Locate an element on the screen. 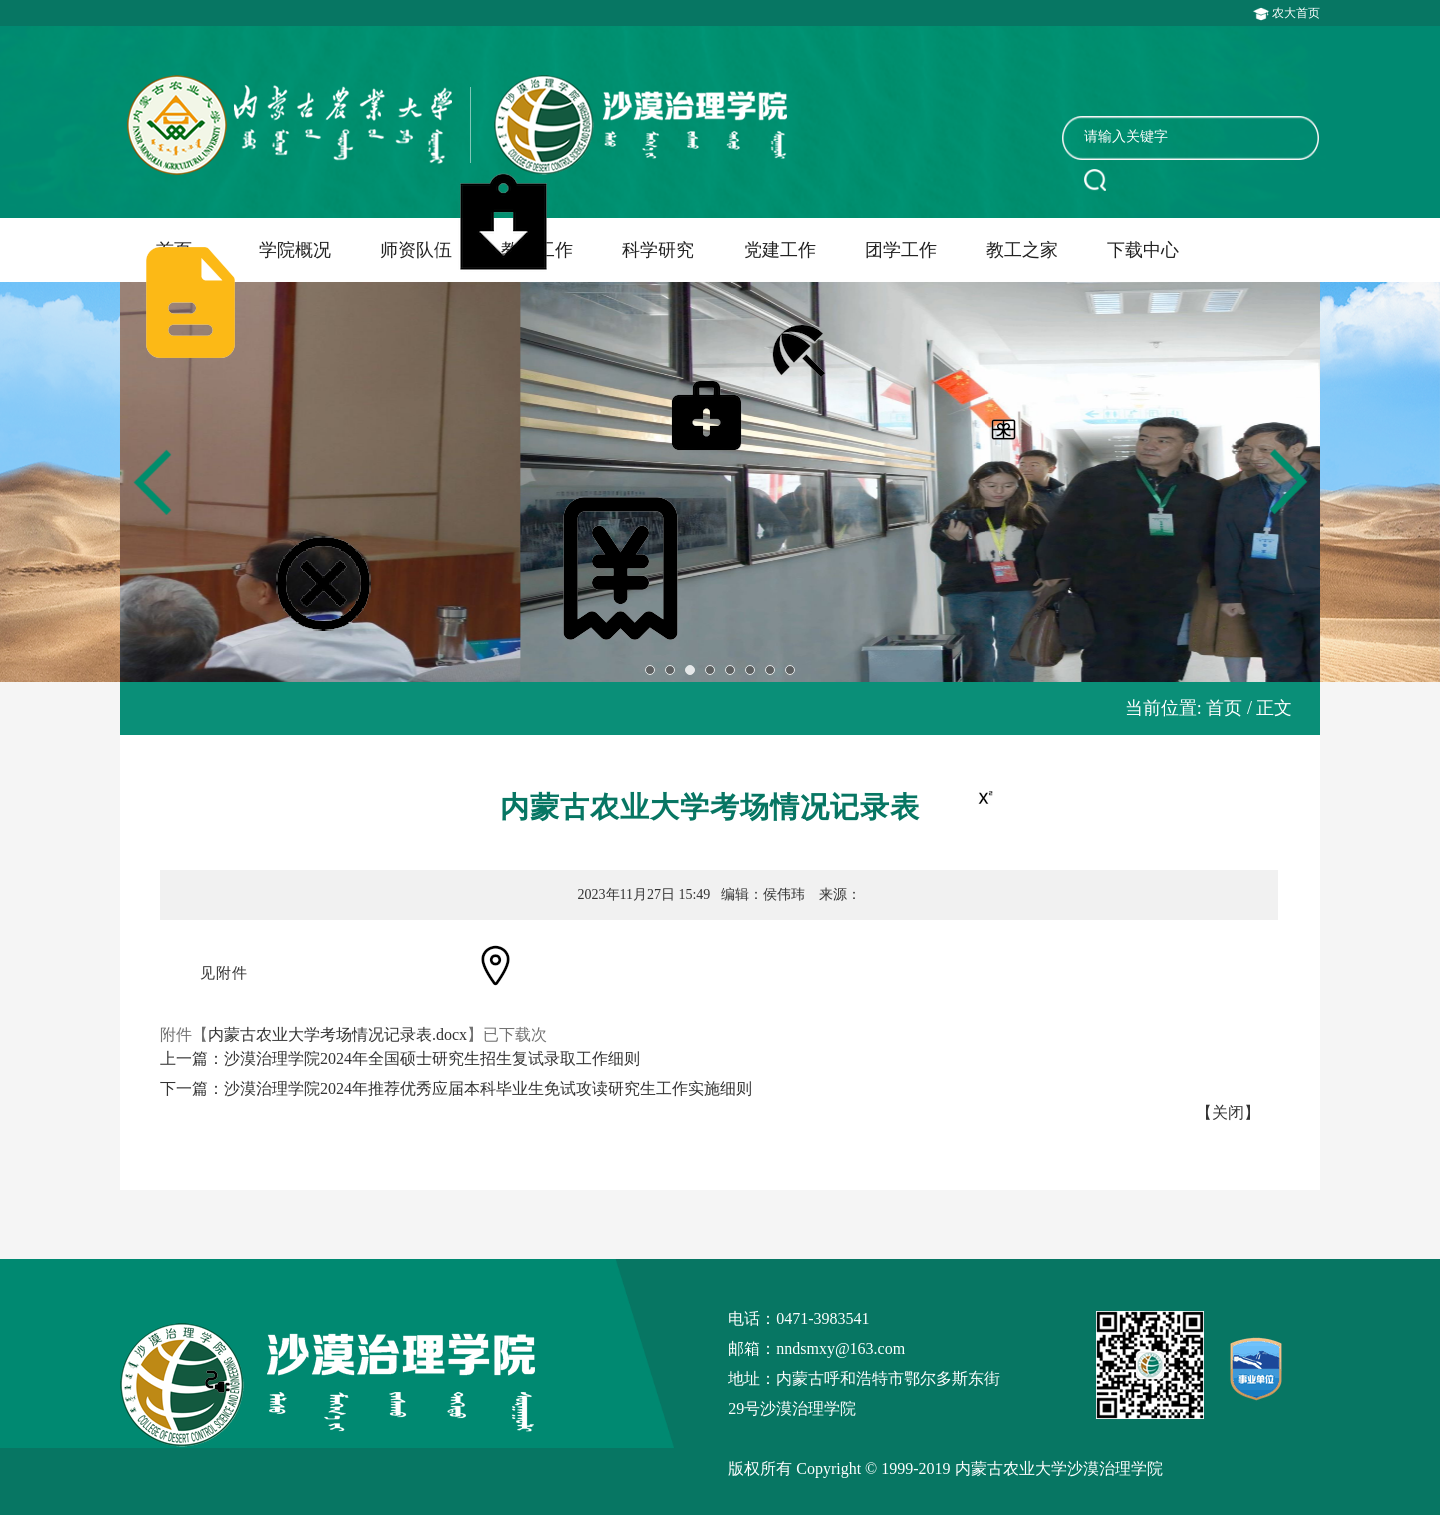  download or receive an assignment is located at coordinates (503, 226).